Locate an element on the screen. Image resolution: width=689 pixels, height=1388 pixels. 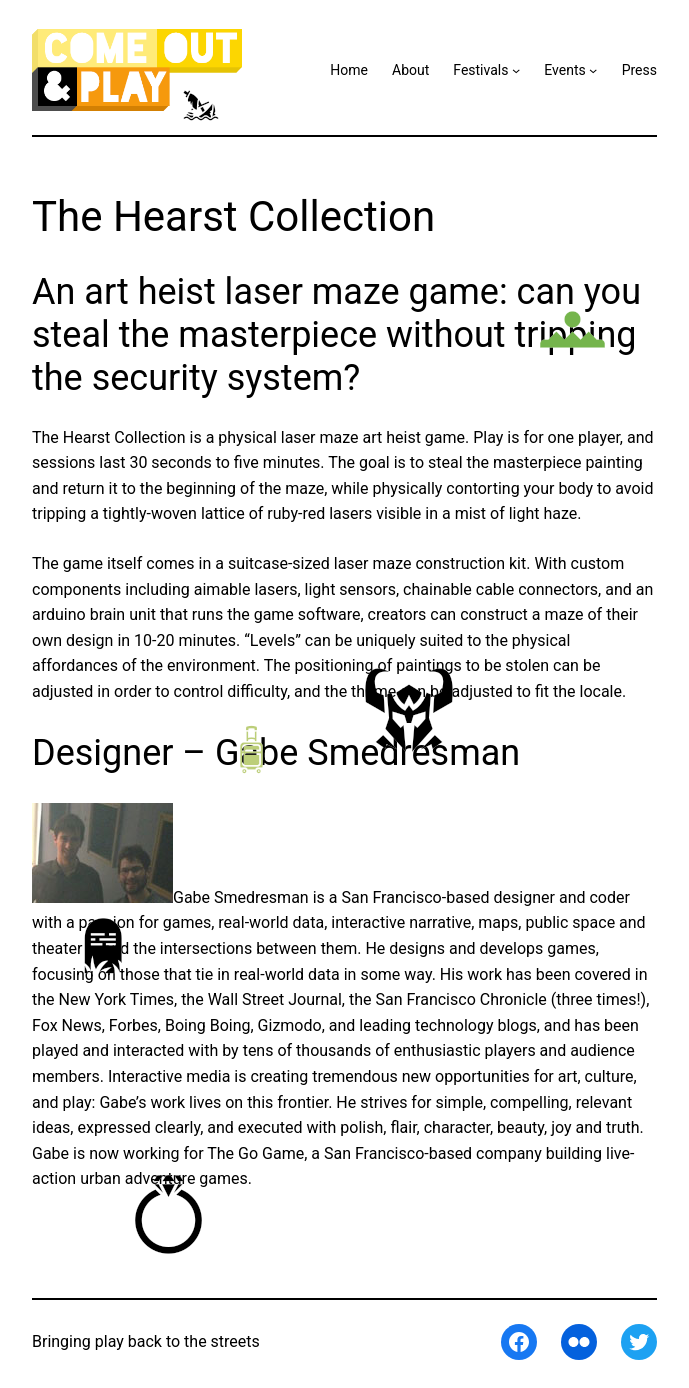
select warrior or tank character class is located at coordinates (409, 709).